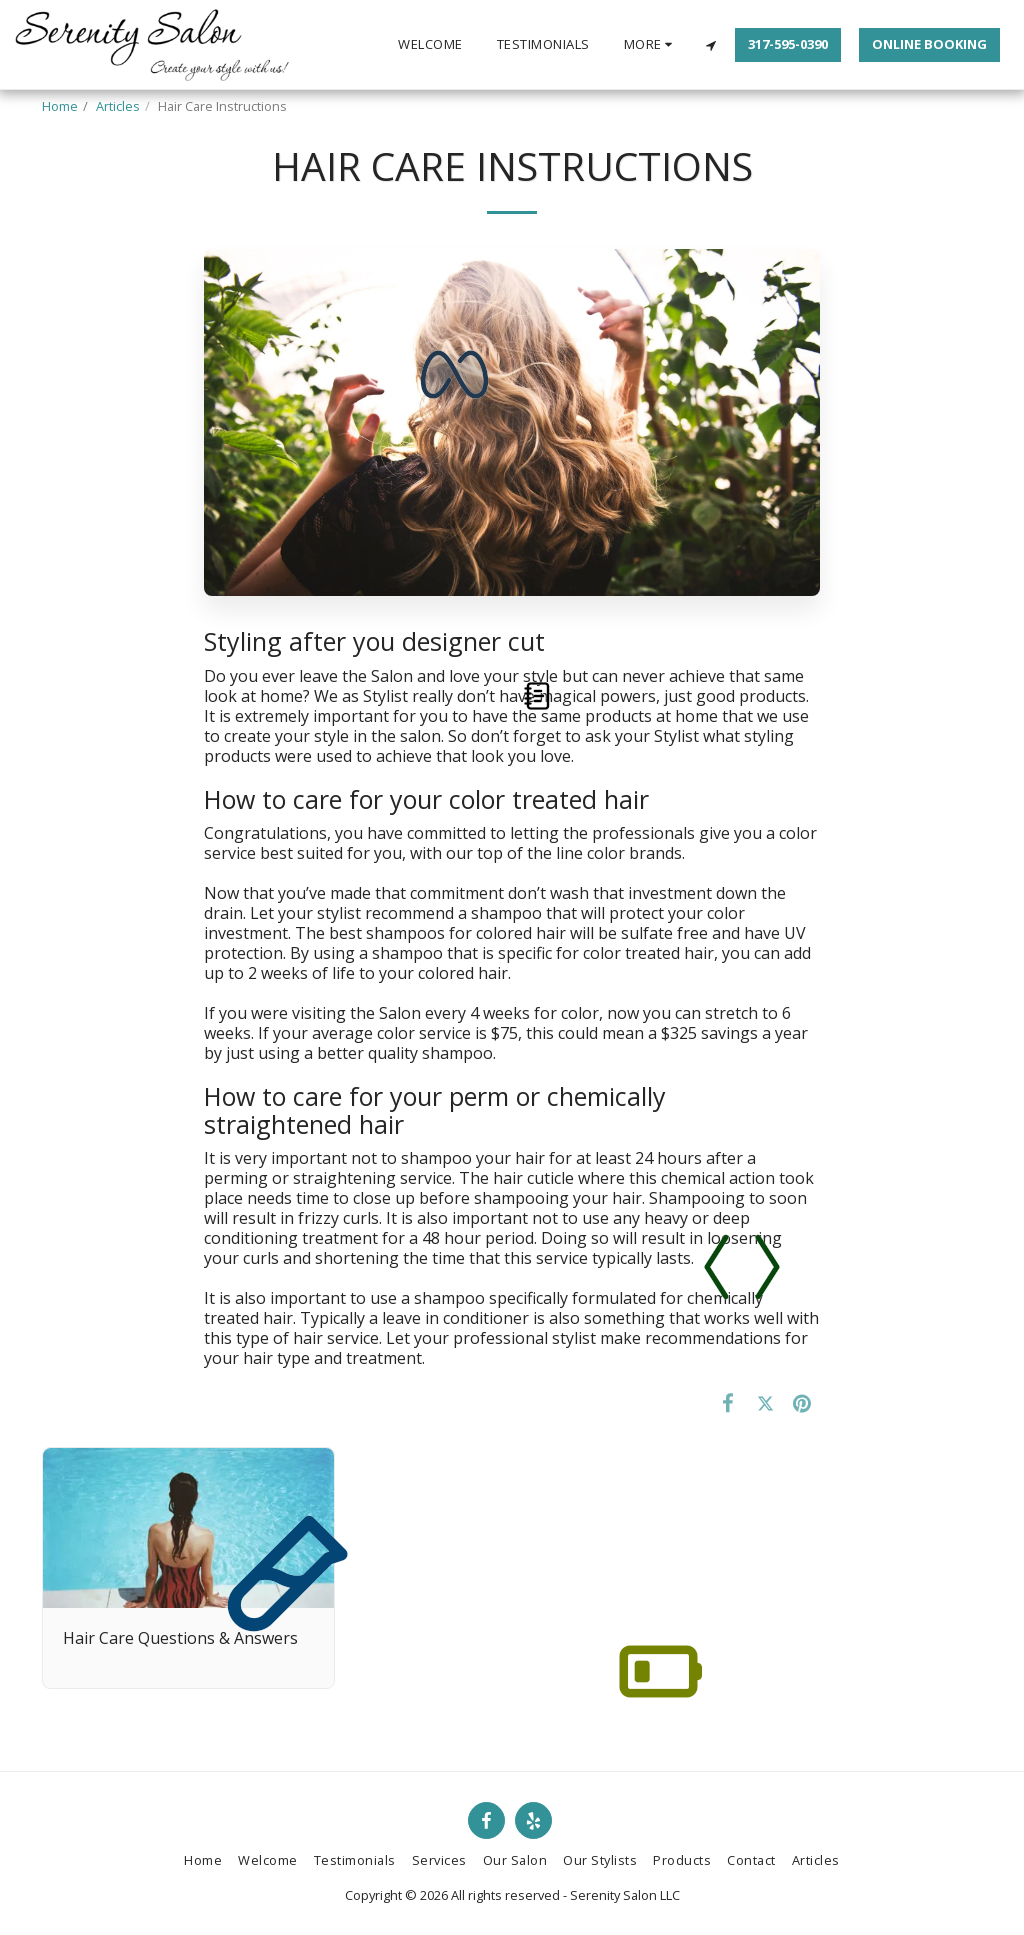  What do you see at coordinates (454, 374) in the screenshot?
I see `Meta company logo` at bounding box center [454, 374].